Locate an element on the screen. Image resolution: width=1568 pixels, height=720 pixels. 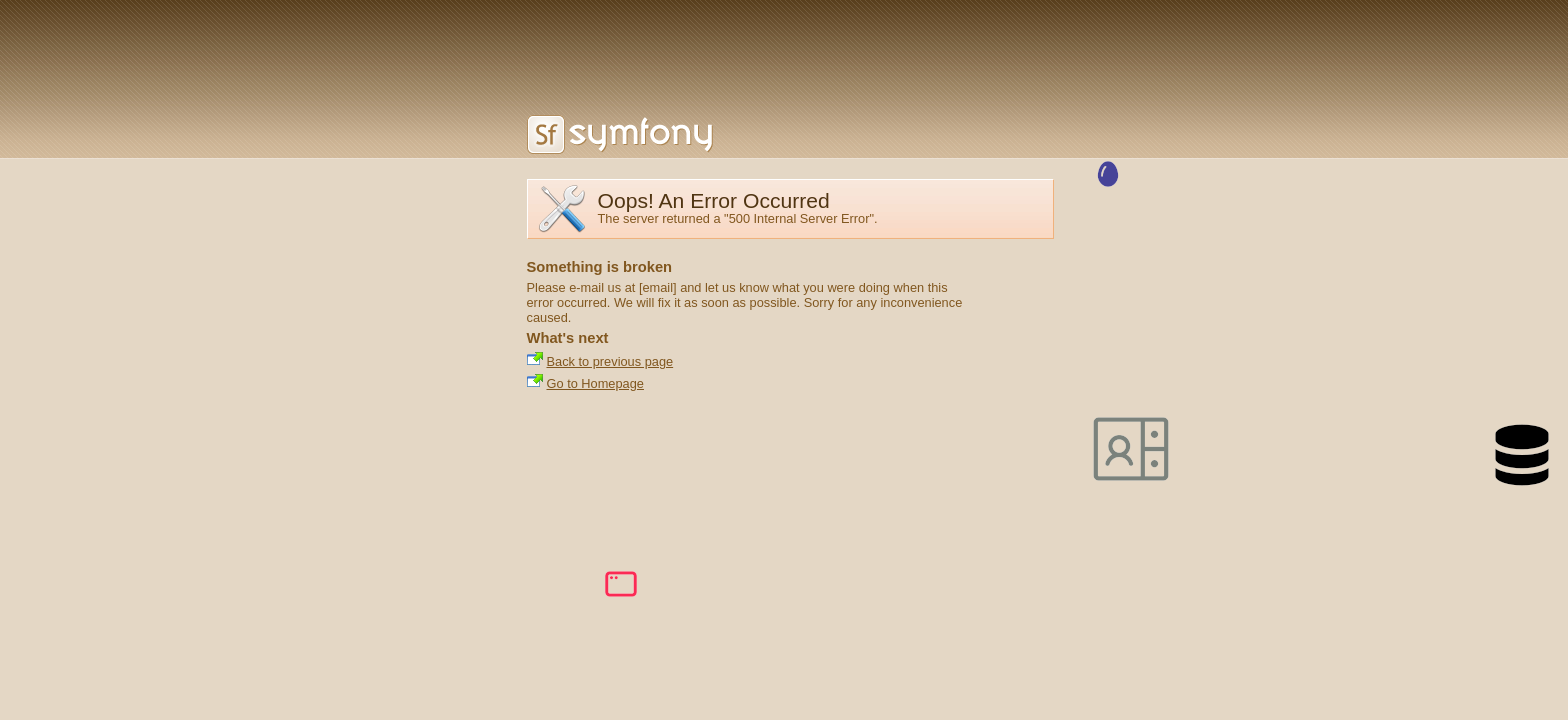
indicates food or breakfast-related content is located at coordinates (1108, 174).